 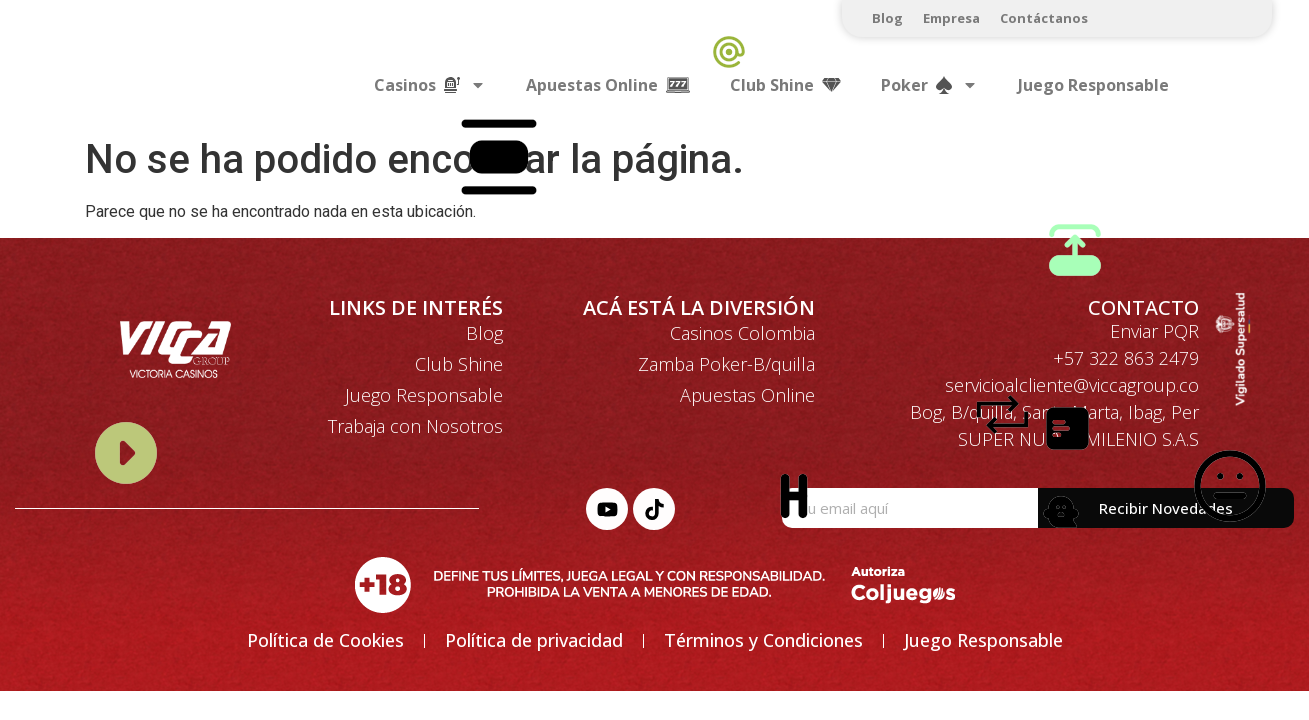 I want to click on enable repeat mode for media playback, so click(x=1002, y=414).